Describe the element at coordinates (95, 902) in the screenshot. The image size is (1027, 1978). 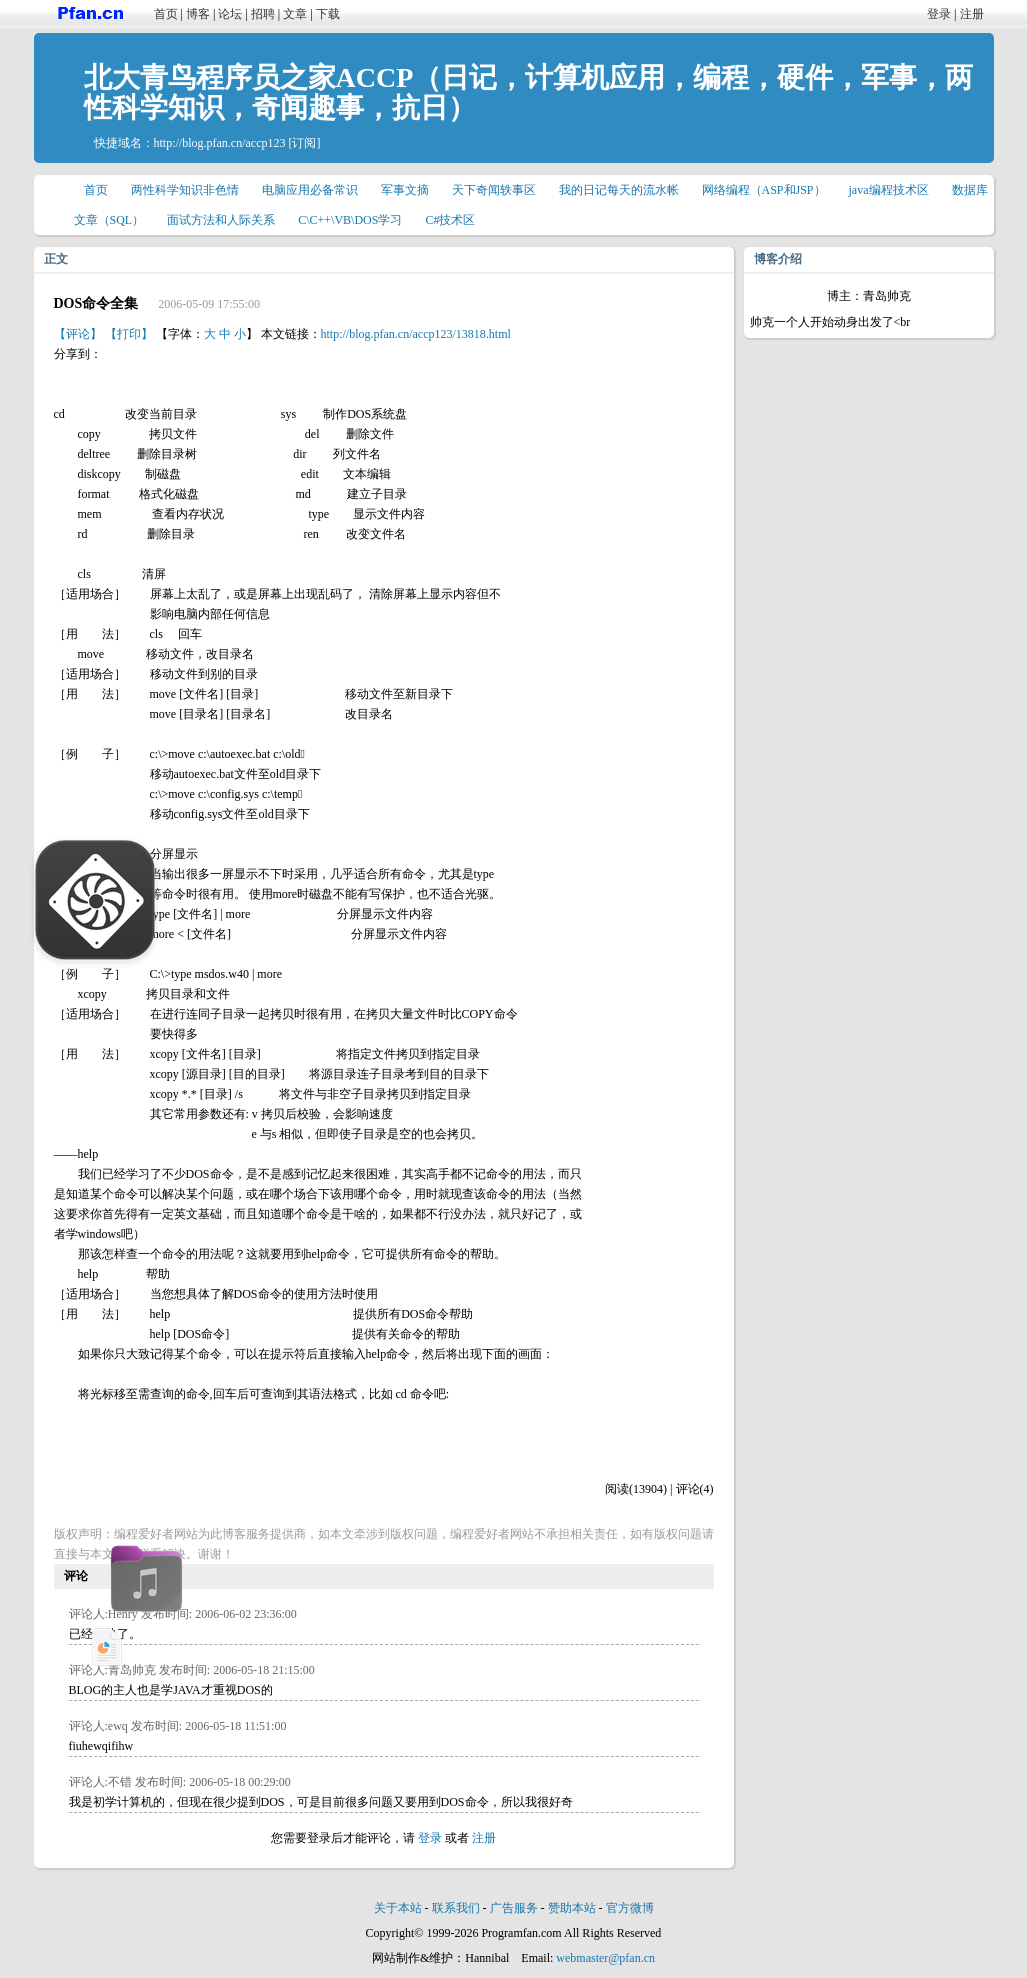
I see `open engineering or developer settings` at that location.